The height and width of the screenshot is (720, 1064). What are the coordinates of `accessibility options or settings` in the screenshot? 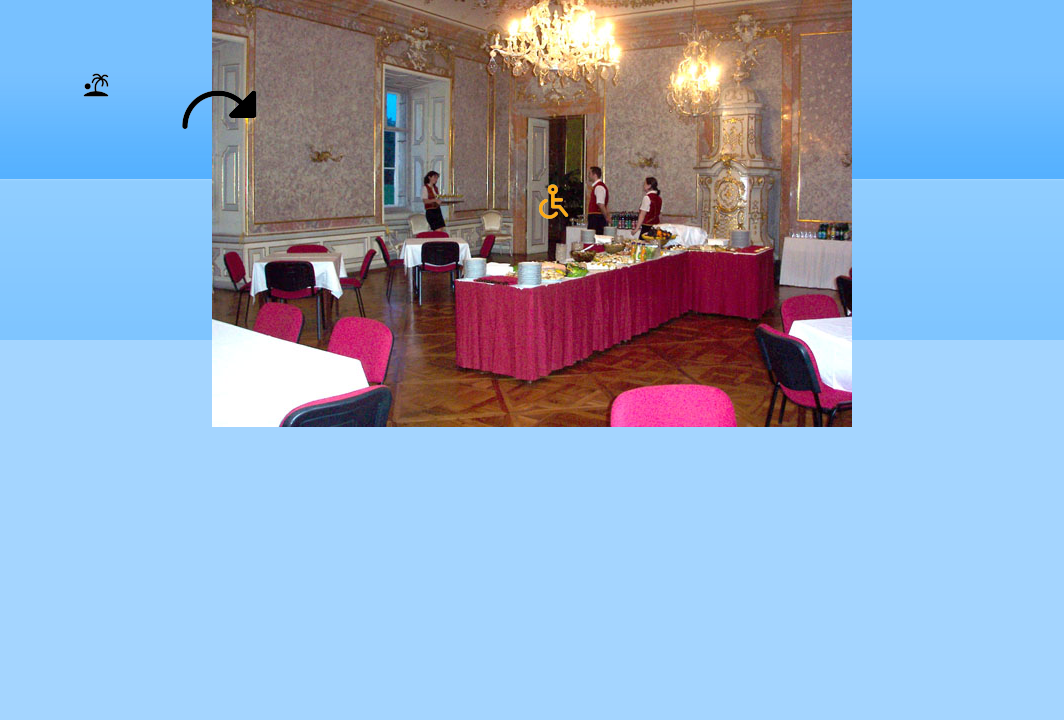 It's located at (554, 201).